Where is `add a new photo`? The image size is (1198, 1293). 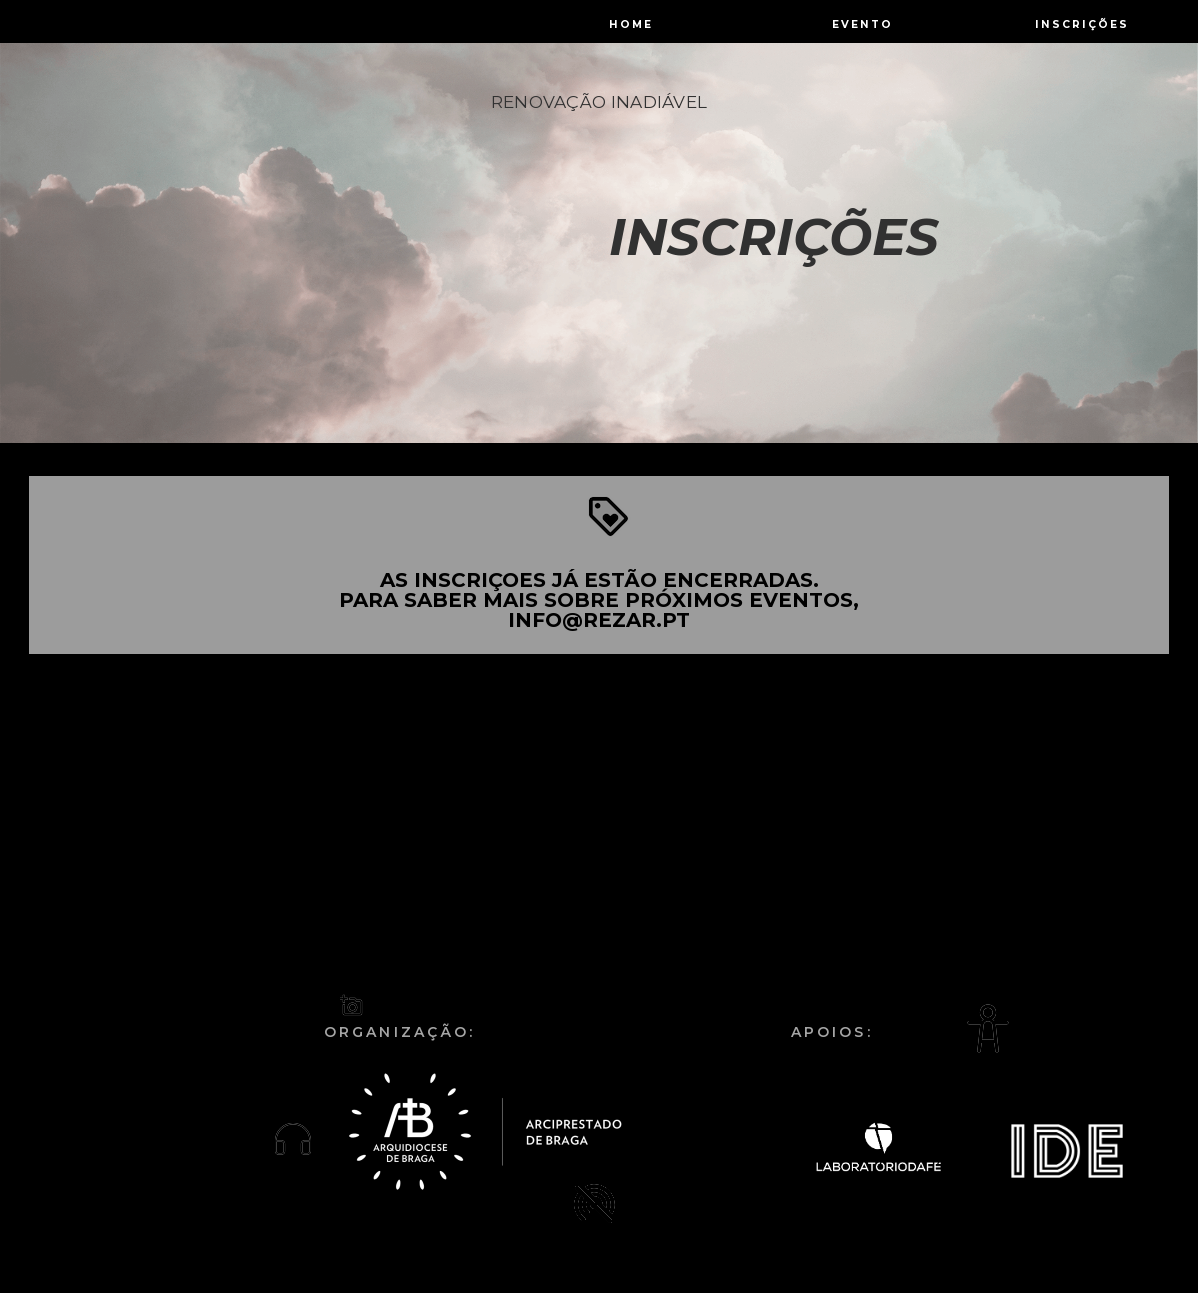 add a new photo is located at coordinates (351, 1005).